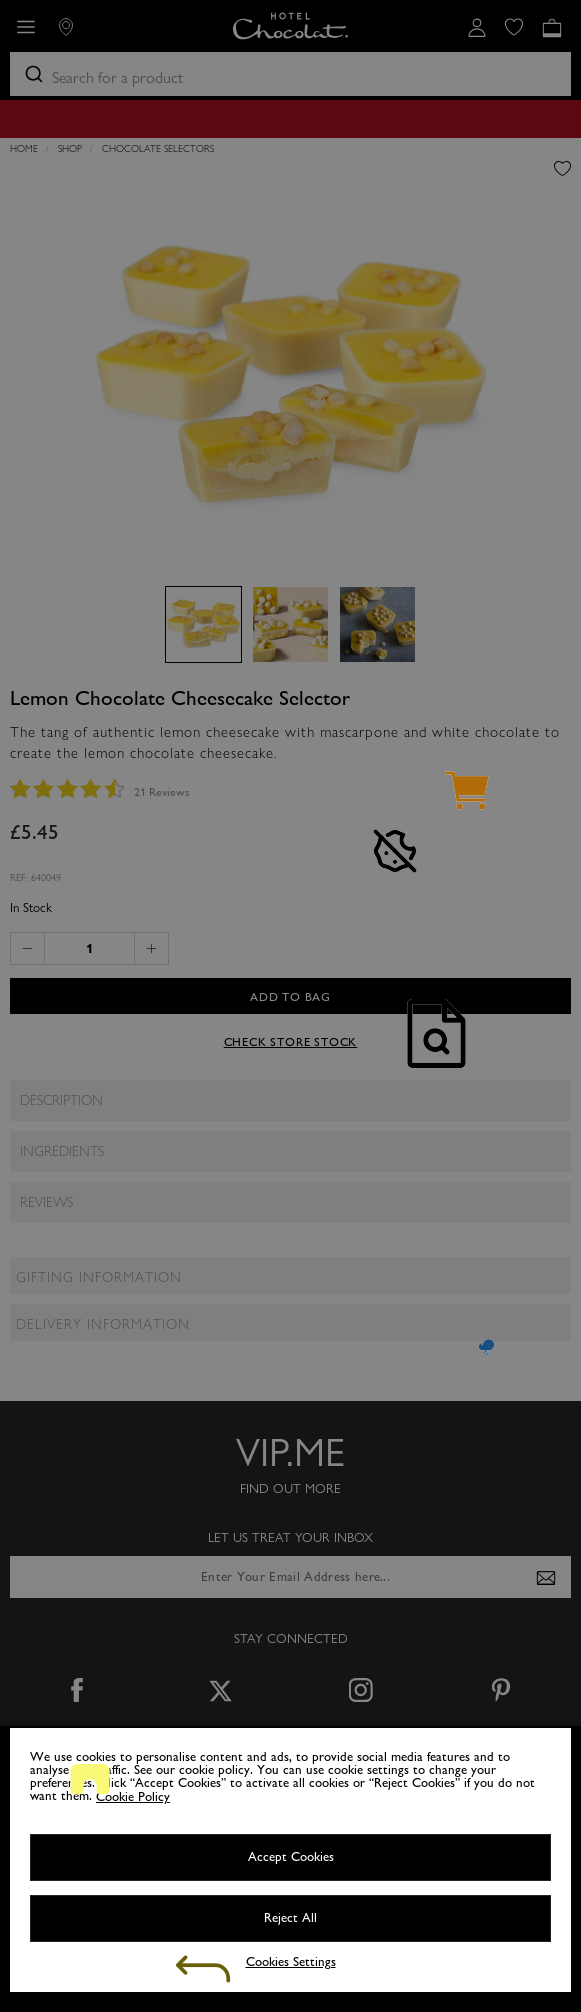  What do you see at coordinates (467, 790) in the screenshot?
I see `view your shopping cart` at bounding box center [467, 790].